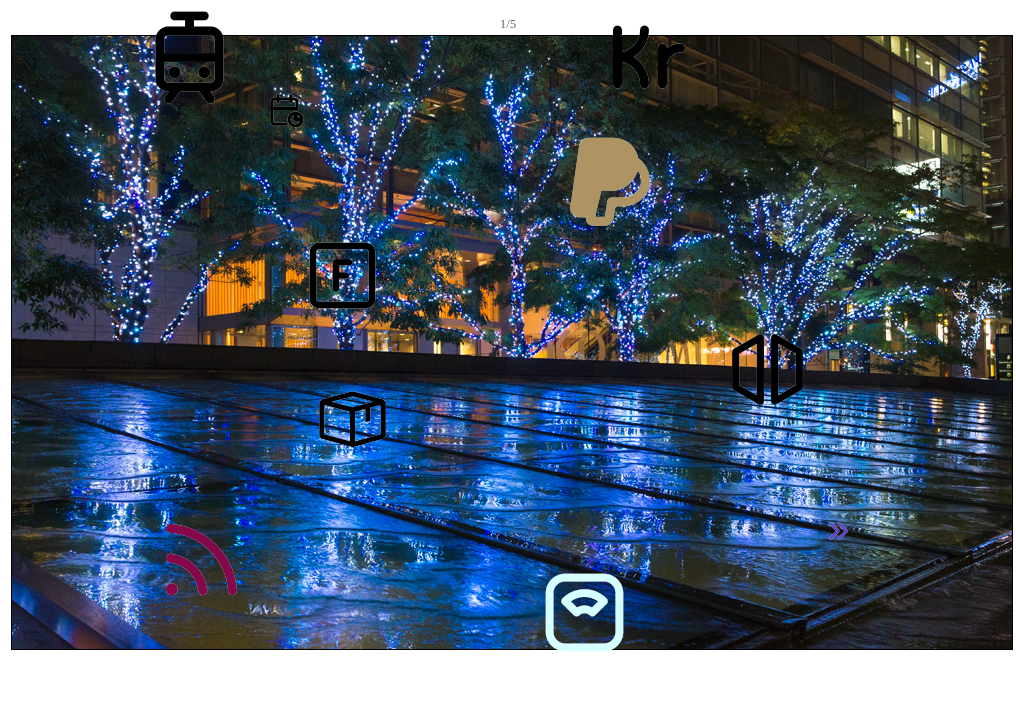  What do you see at coordinates (201, 559) in the screenshot?
I see `subscribe to RSS feed` at bounding box center [201, 559].